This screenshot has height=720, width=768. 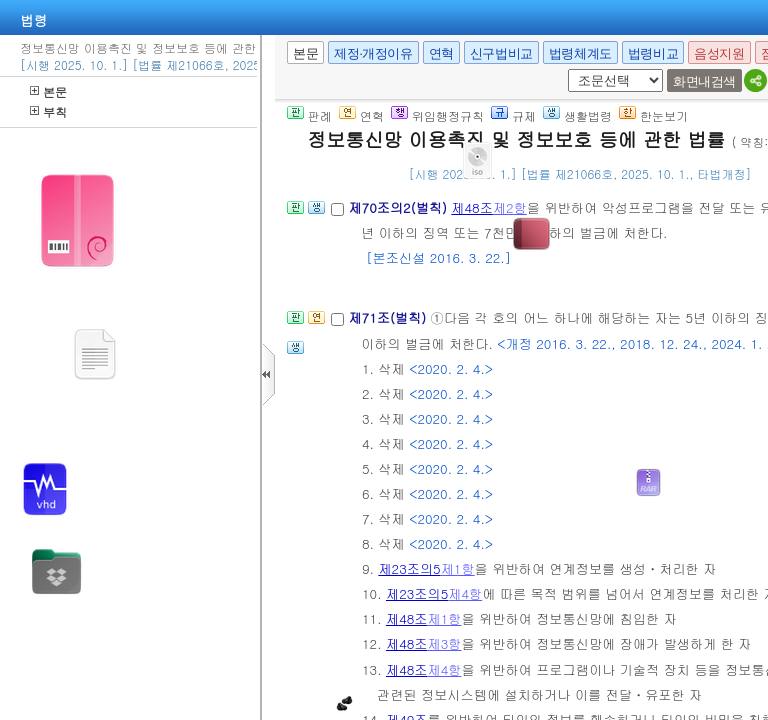 What do you see at coordinates (344, 703) in the screenshot?
I see `connect beats wireless earbuds` at bounding box center [344, 703].